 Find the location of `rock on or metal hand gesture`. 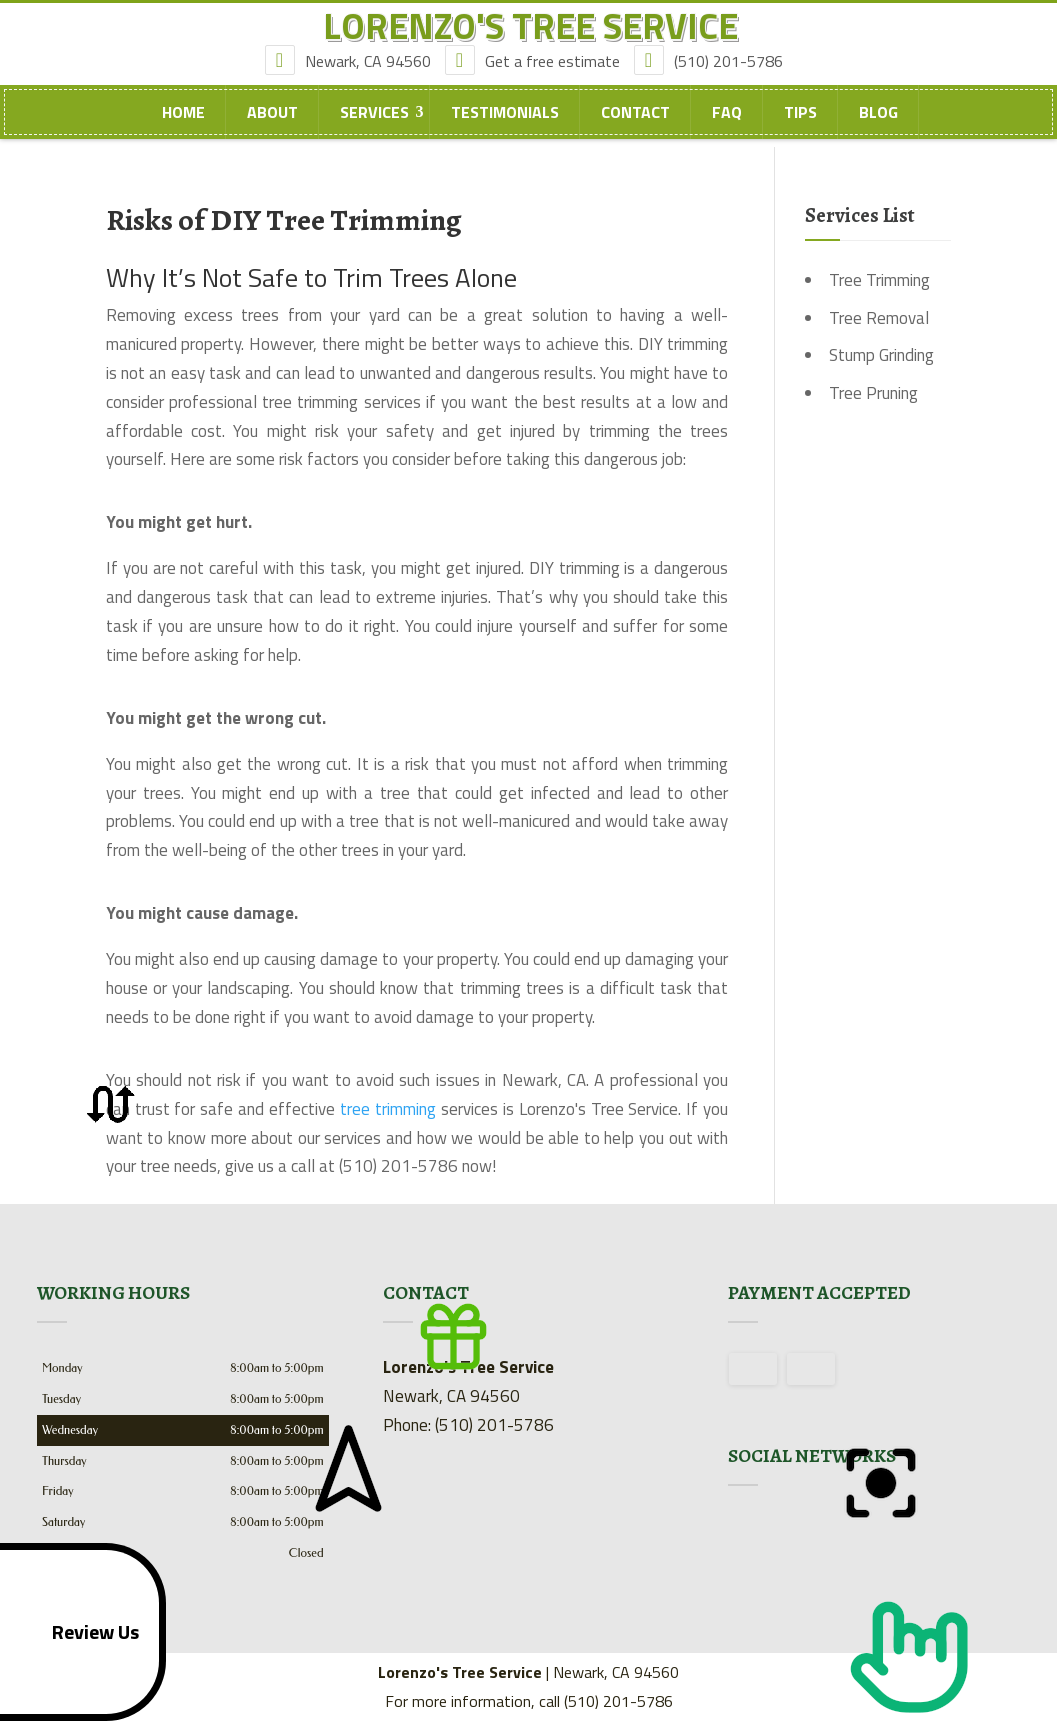

rock on or metal hand gesture is located at coordinates (909, 1654).